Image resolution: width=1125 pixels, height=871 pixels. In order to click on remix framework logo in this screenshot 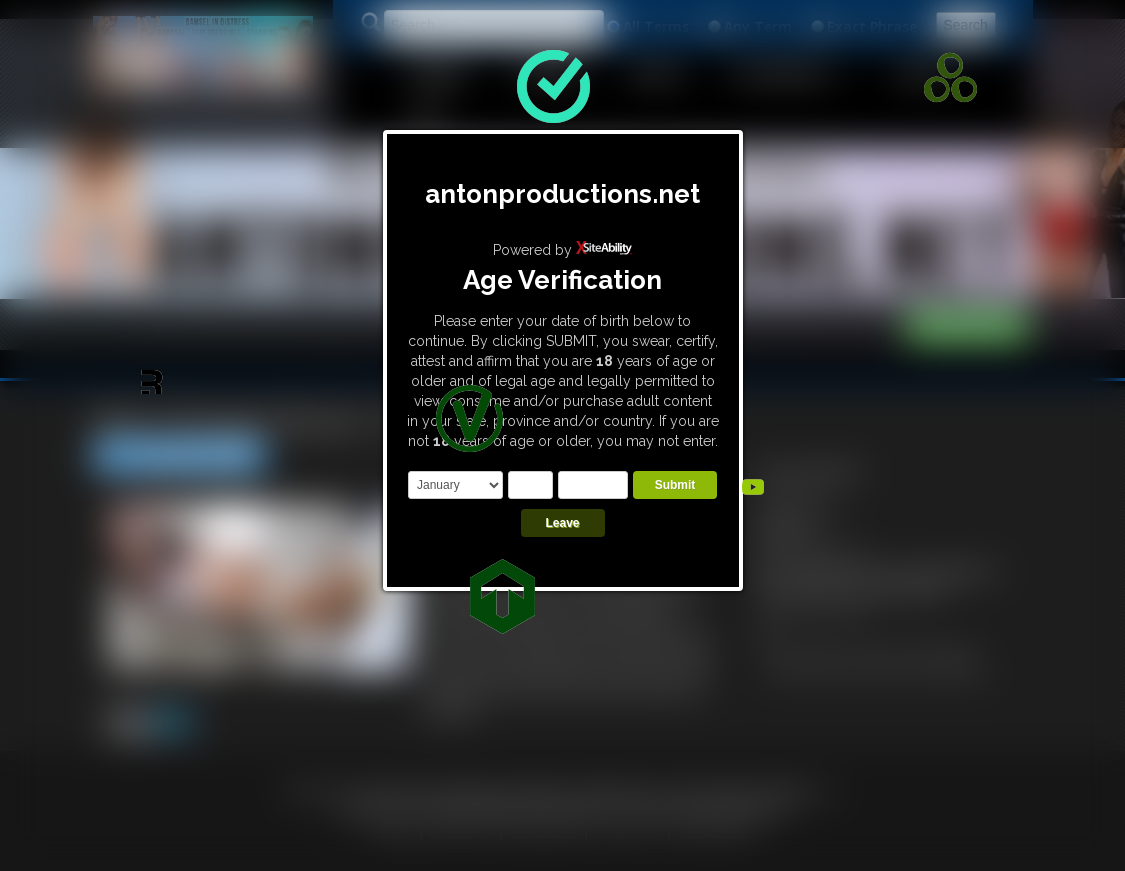, I will do `click(152, 382)`.